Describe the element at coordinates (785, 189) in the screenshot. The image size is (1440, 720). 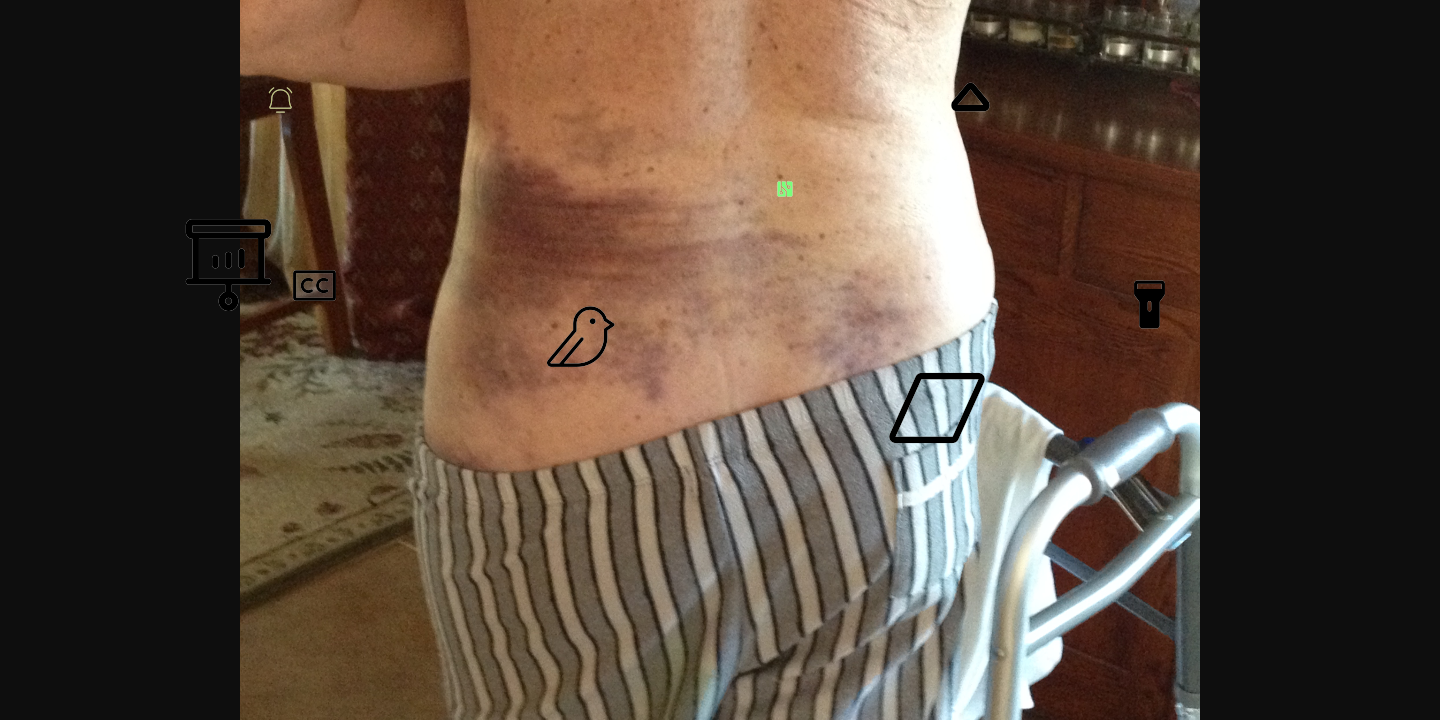
I see `access hardware or circuit settings` at that location.